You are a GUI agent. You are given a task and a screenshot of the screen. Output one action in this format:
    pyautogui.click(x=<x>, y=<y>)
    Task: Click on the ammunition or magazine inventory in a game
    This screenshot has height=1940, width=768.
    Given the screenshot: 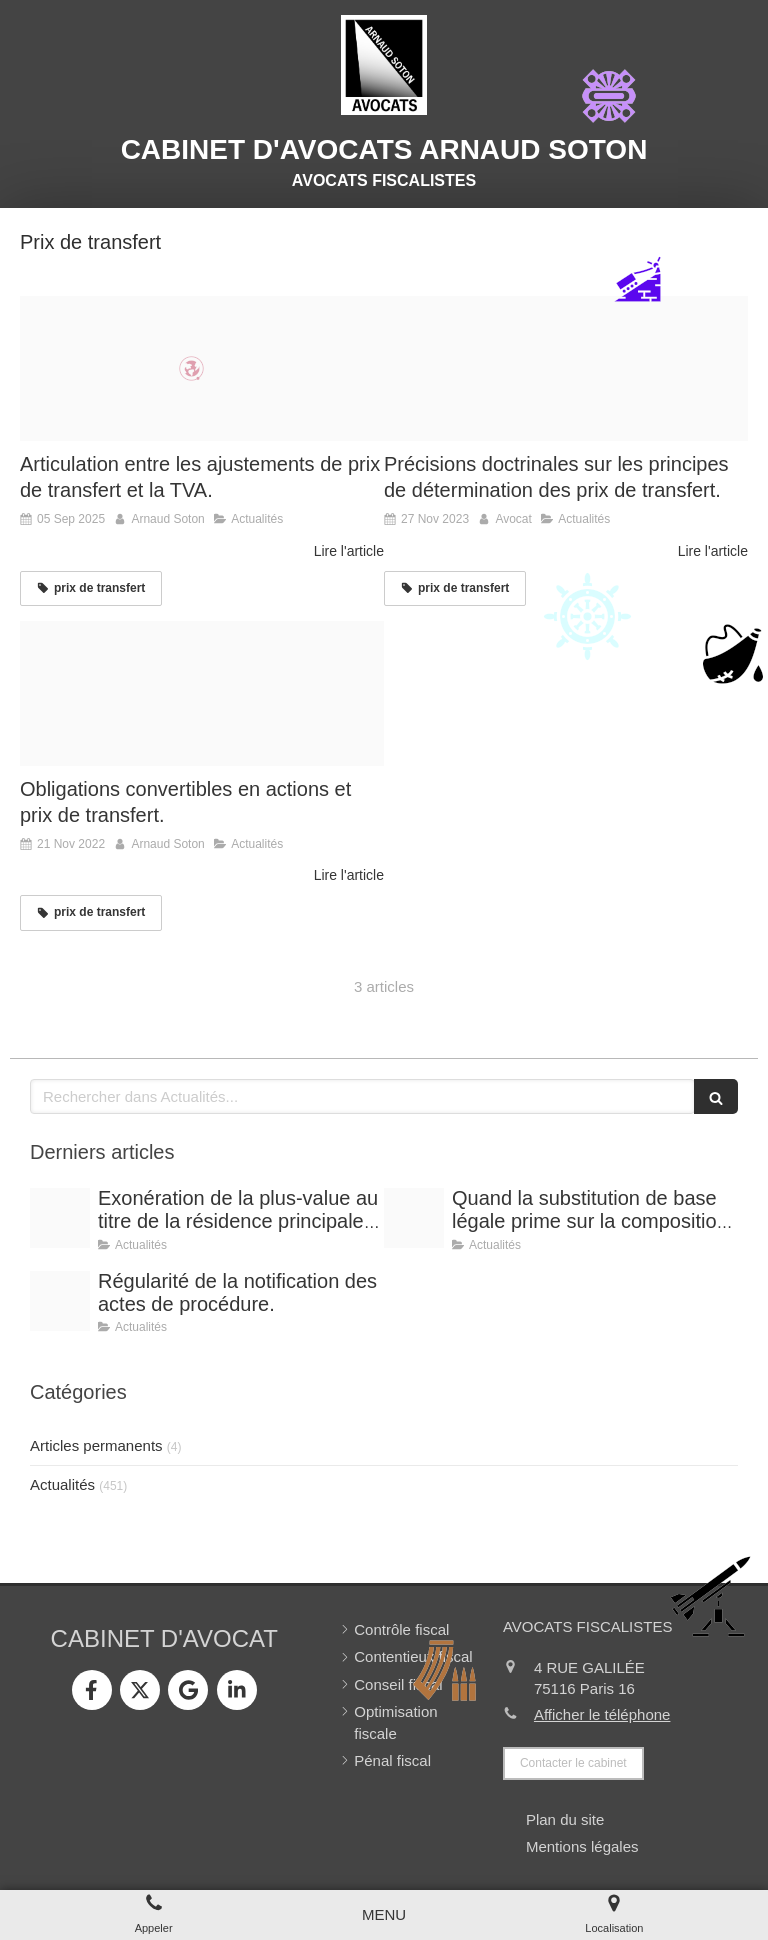 What is the action you would take?
    pyautogui.click(x=444, y=1669)
    